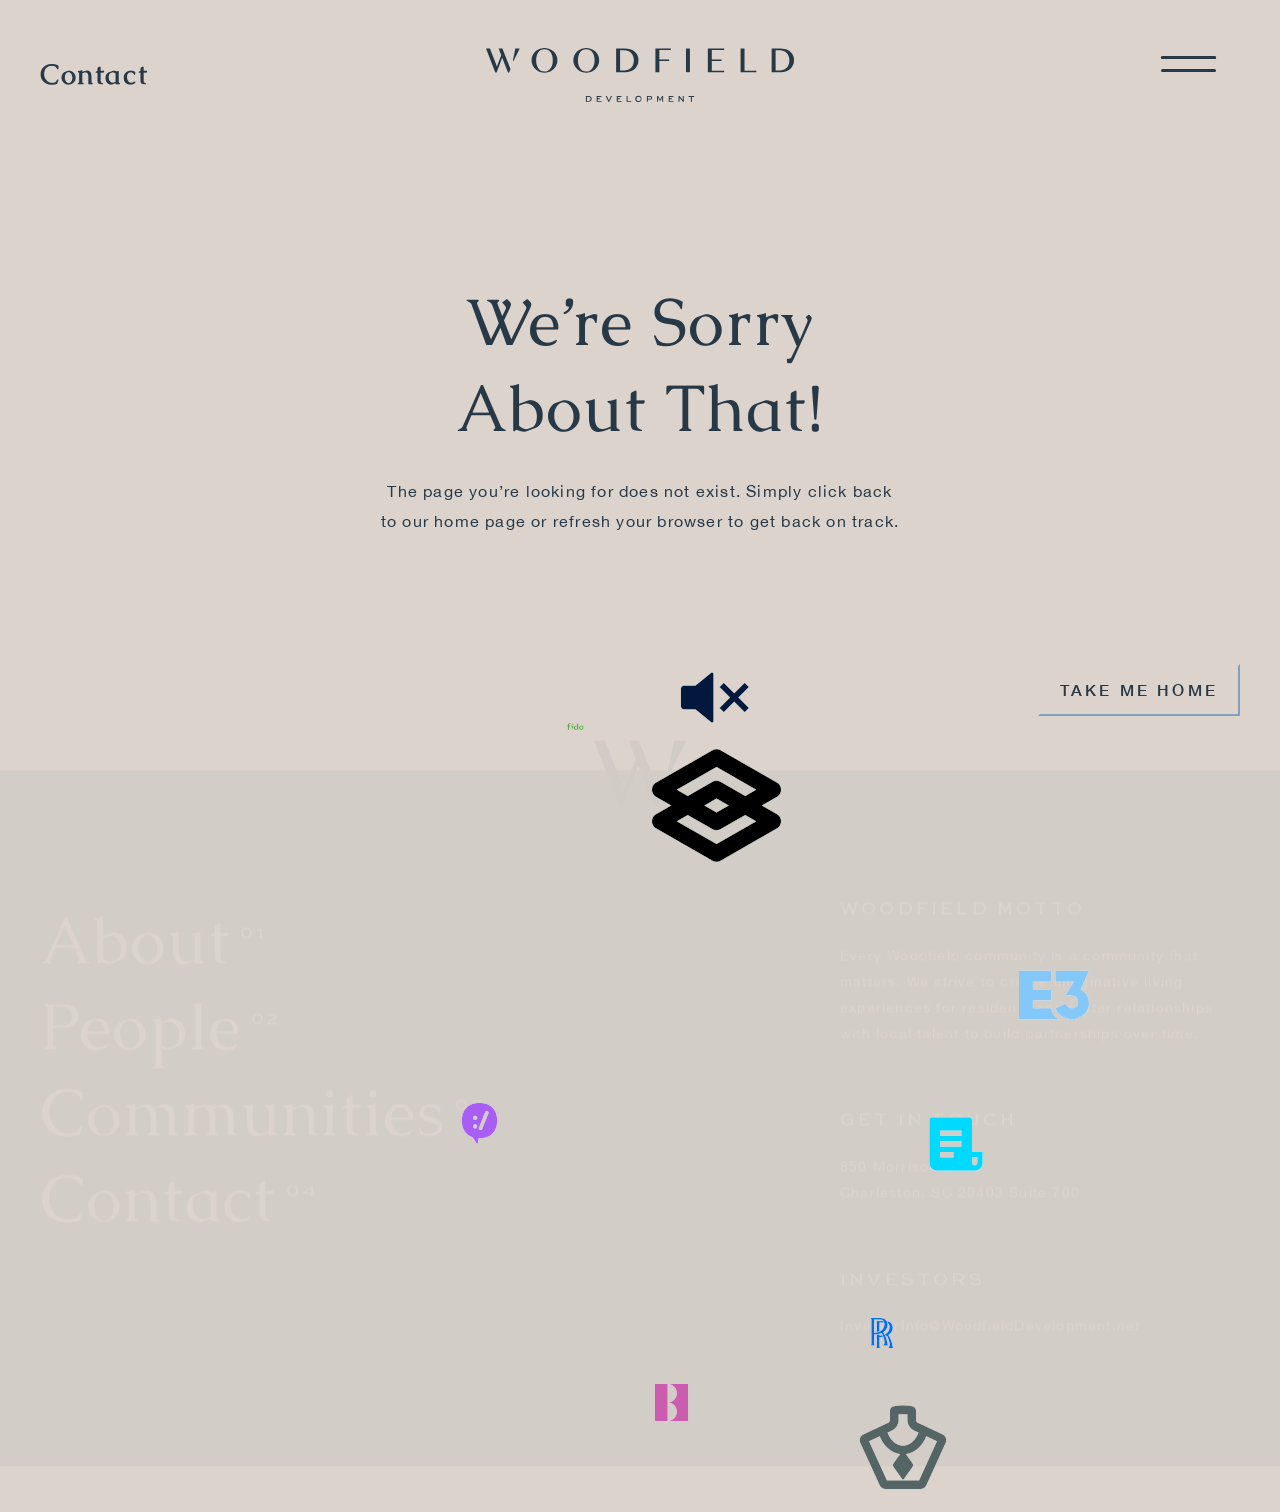  What do you see at coordinates (575, 726) in the screenshot?
I see `fido alliance logo indicating passwordless authentication support` at bounding box center [575, 726].